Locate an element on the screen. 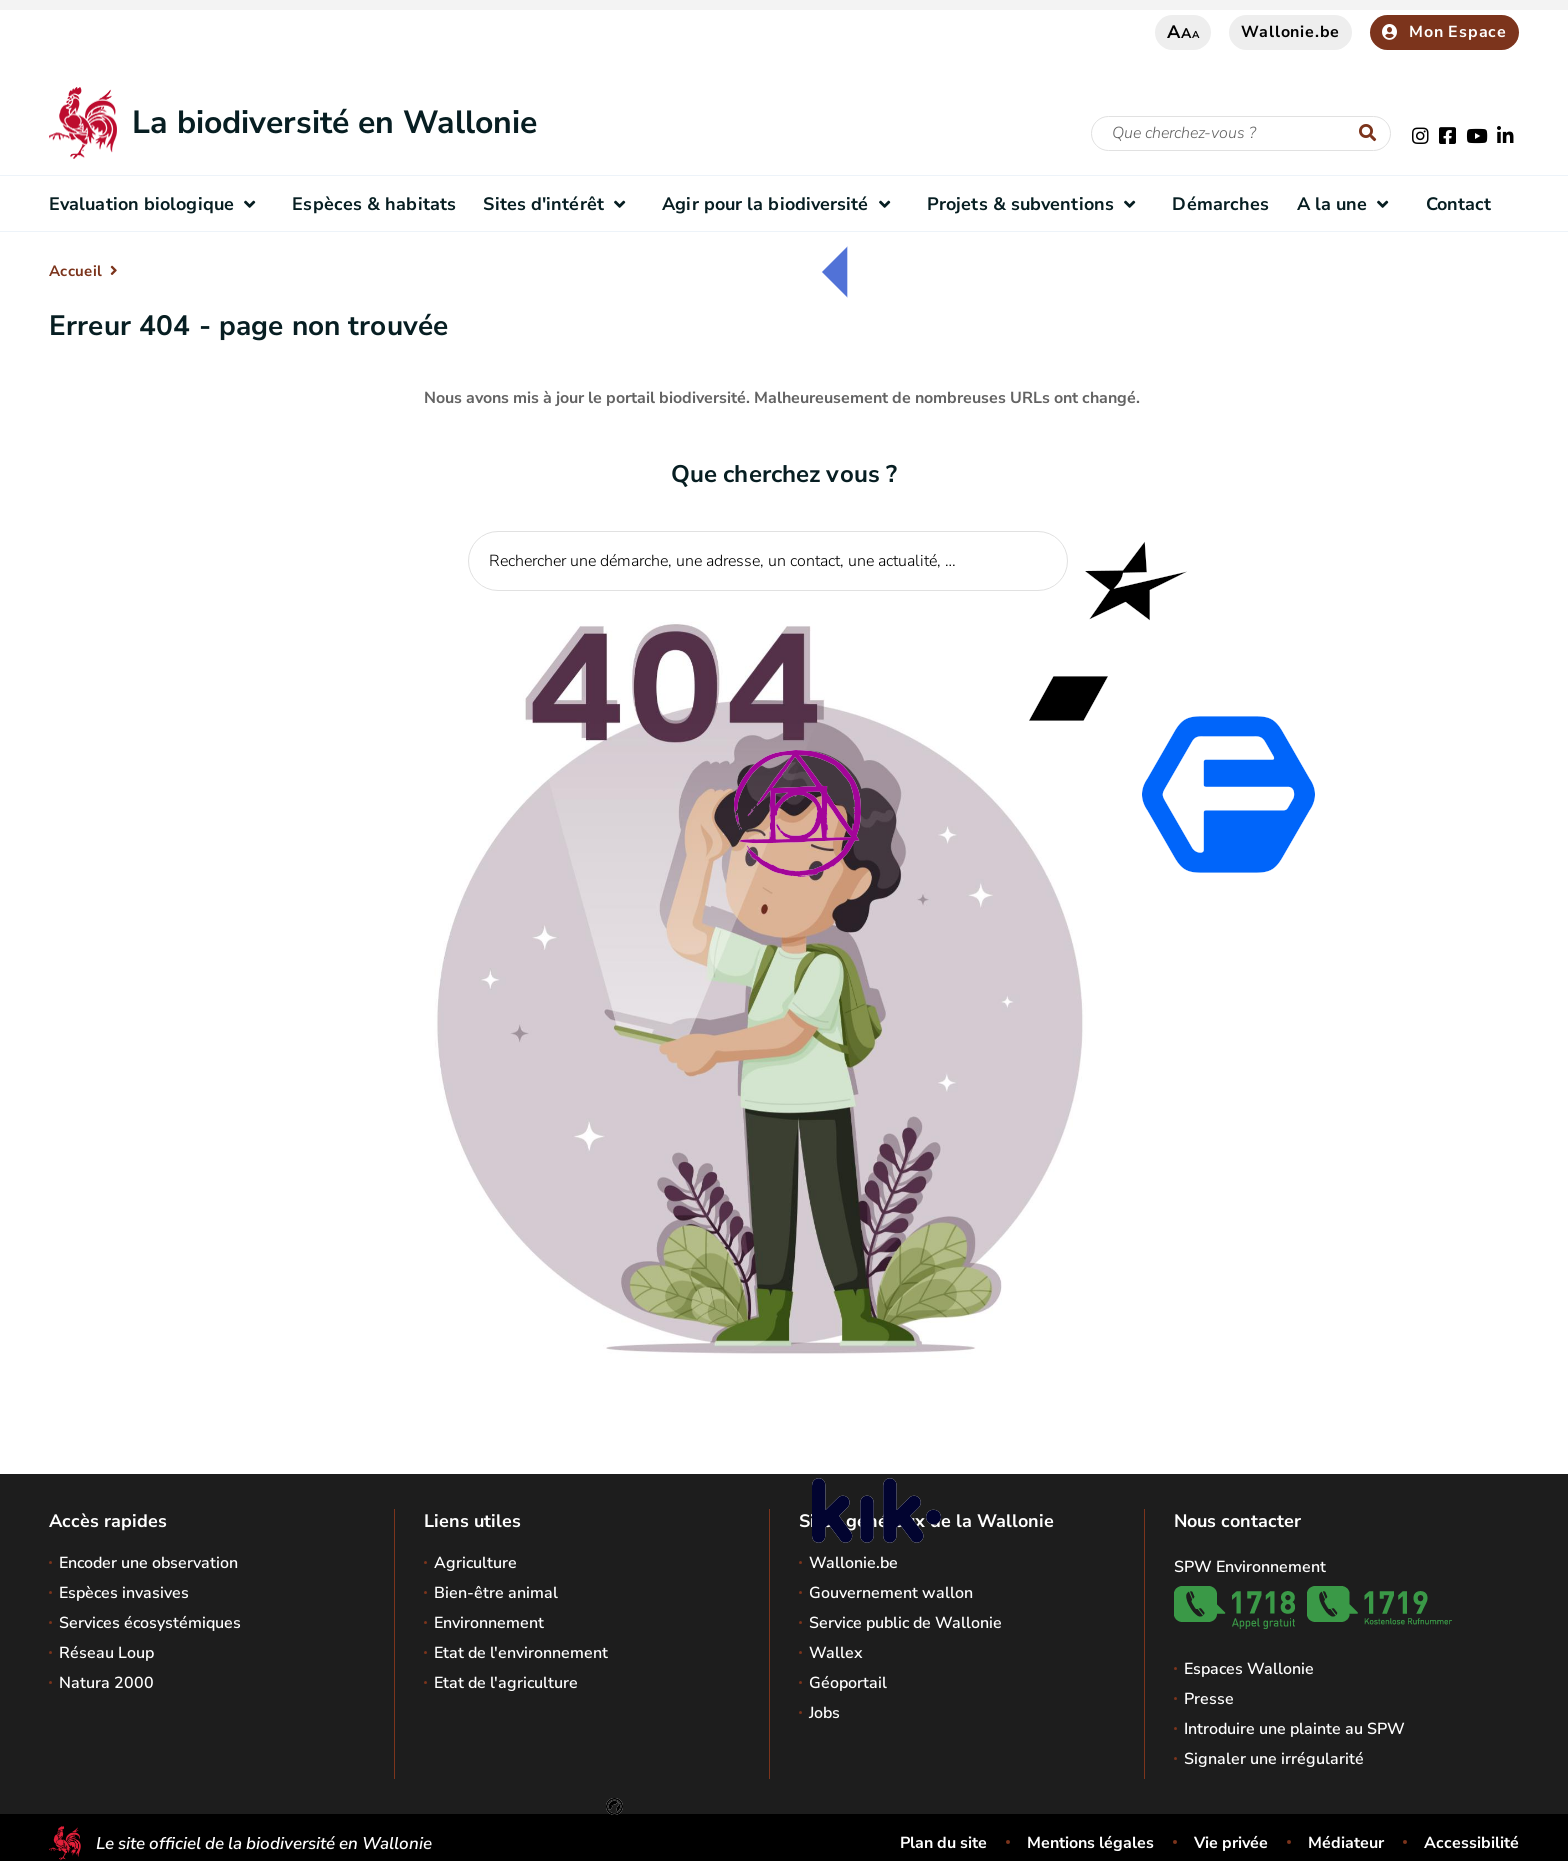  postcss css processing tool logo is located at coordinates (797, 813).